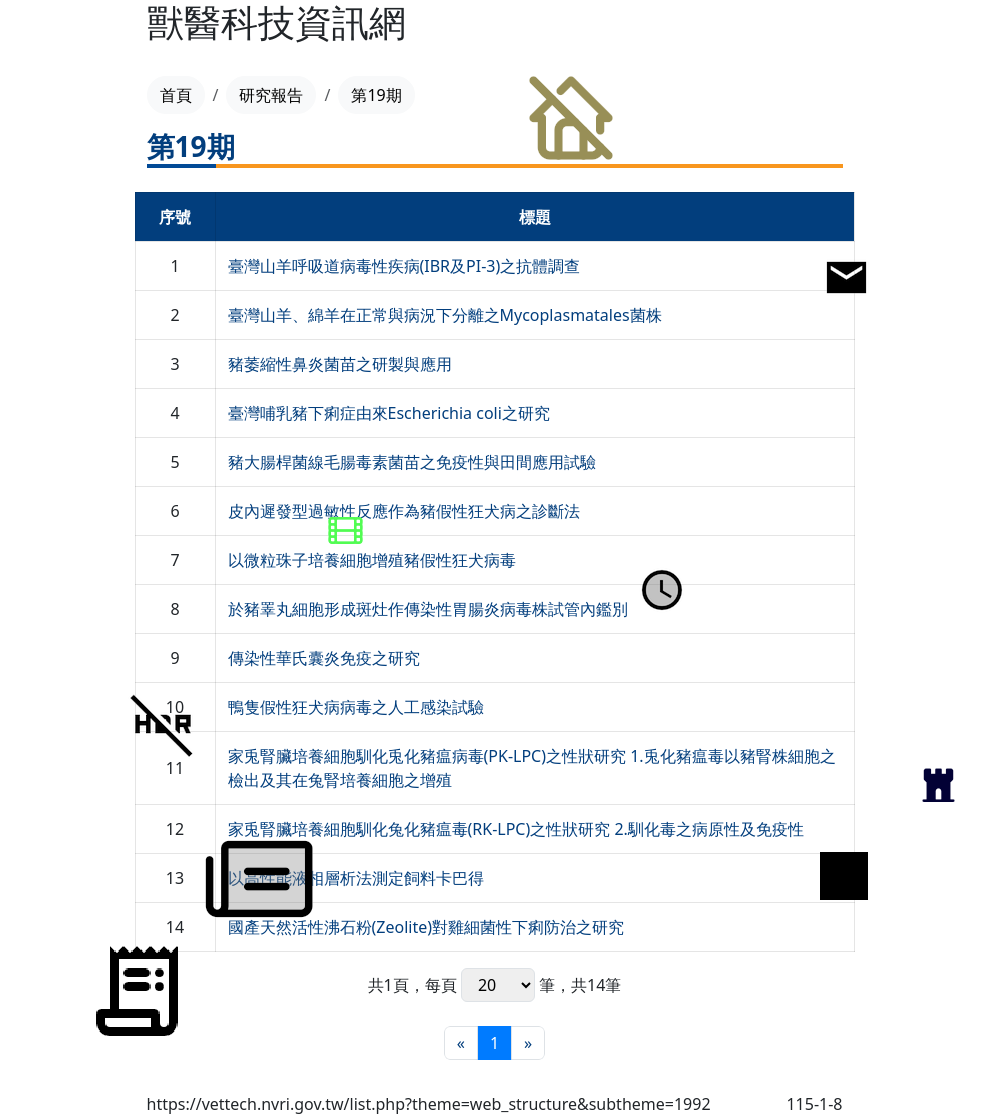  I want to click on open your email inbox, so click(846, 277).